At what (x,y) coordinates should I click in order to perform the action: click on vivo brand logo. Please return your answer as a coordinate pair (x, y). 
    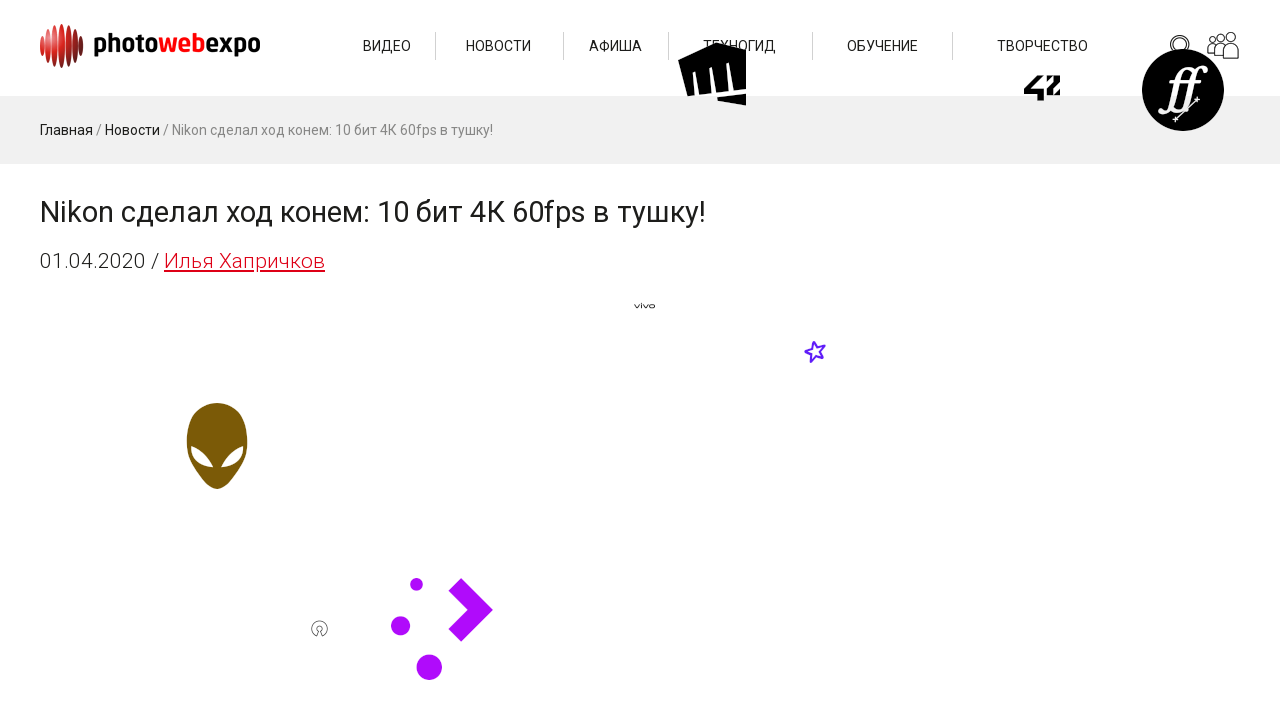
    Looking at the image, I should click on (644, 305).